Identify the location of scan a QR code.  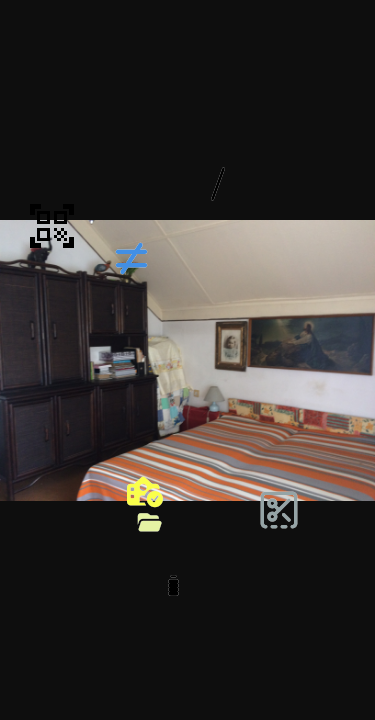
(52, 226).